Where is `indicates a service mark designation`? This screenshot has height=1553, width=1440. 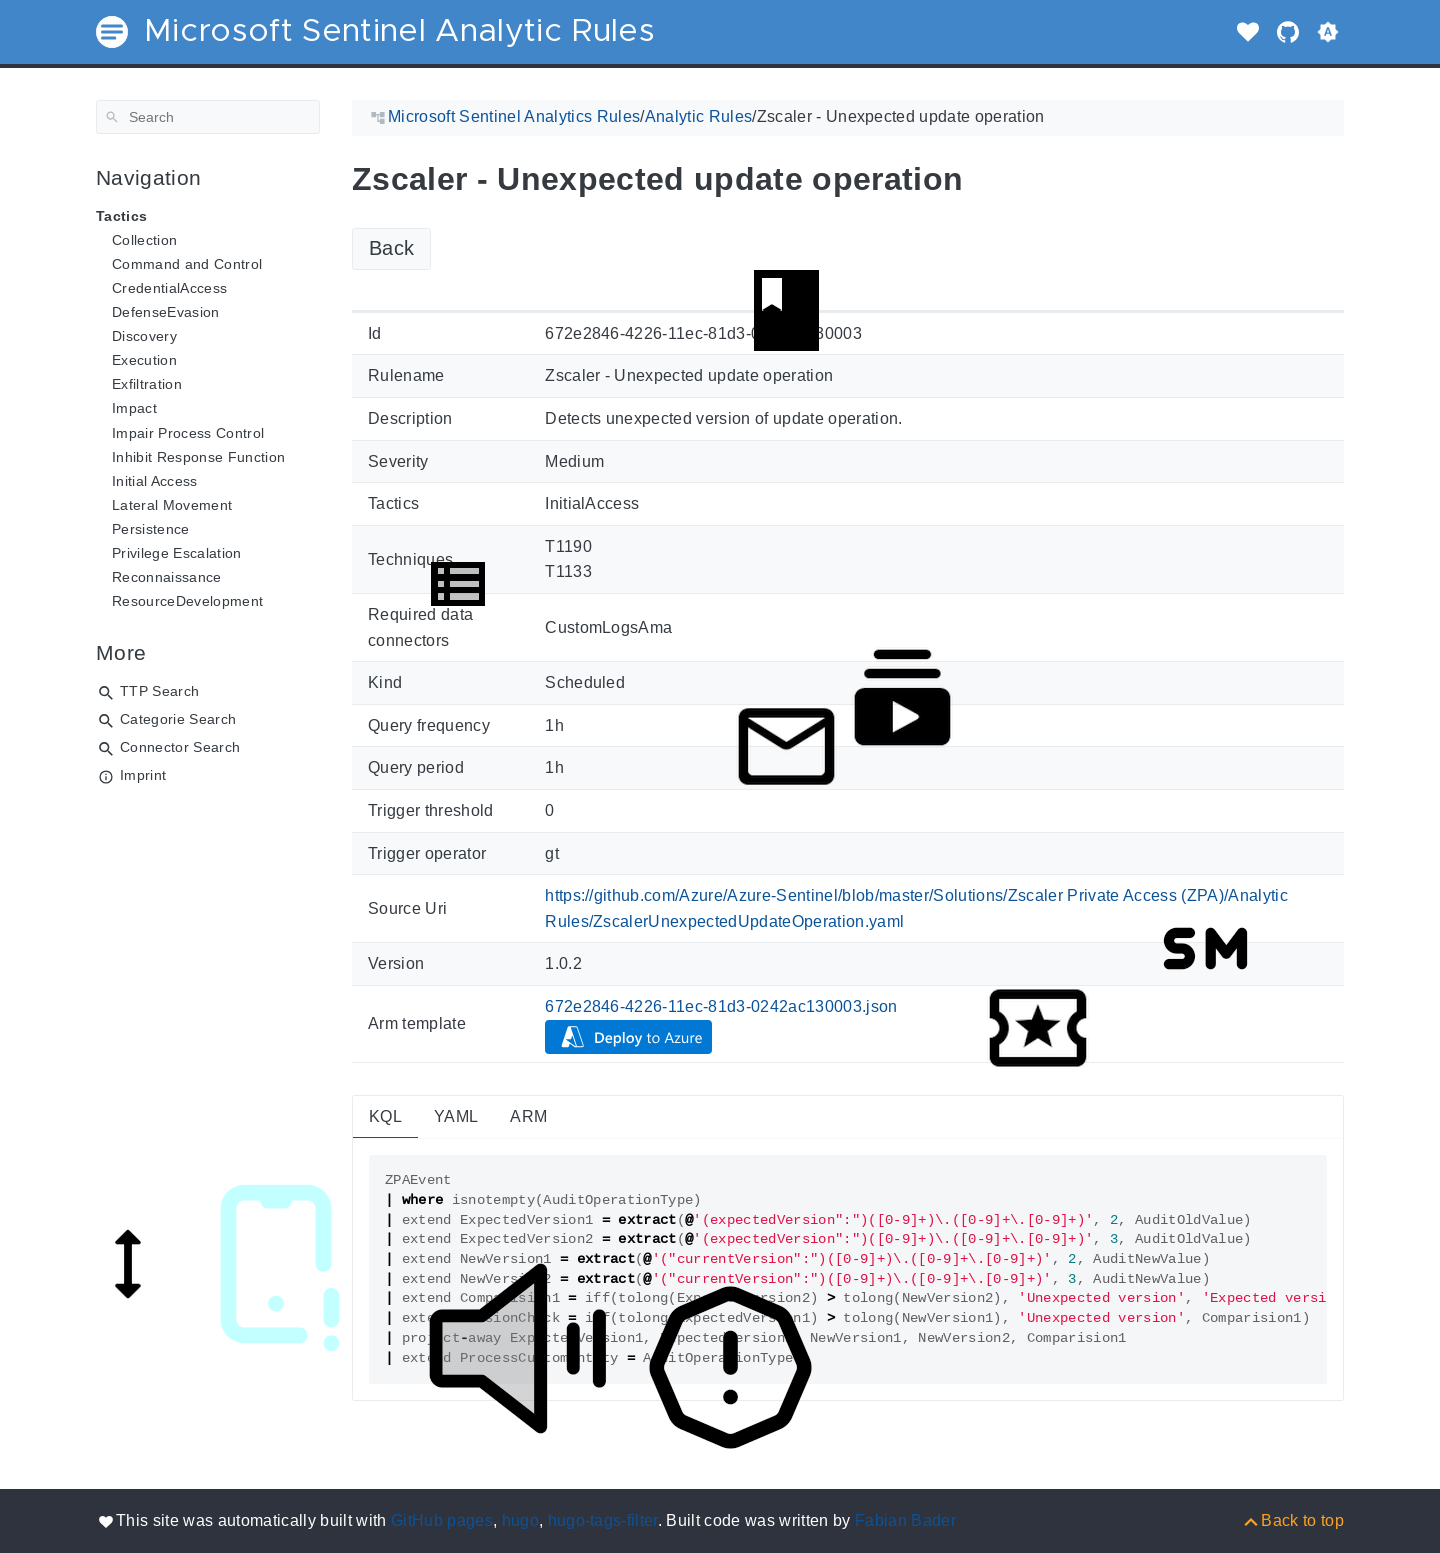
indicates a service mark designation is located at coordinates (1205, 948).